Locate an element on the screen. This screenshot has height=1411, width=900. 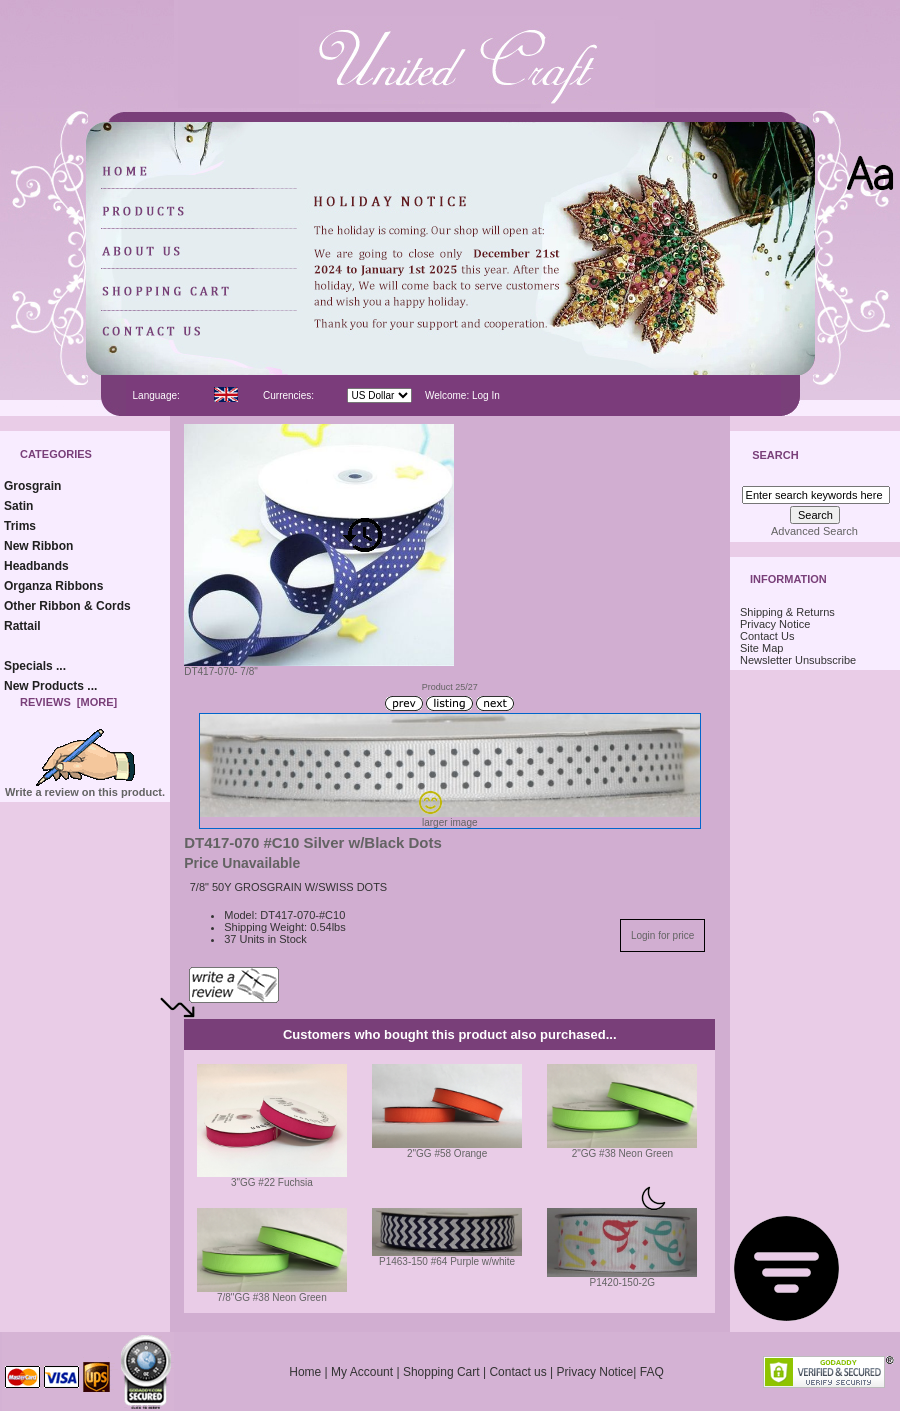
filter or sort content is located at coordinates (786, 1268).